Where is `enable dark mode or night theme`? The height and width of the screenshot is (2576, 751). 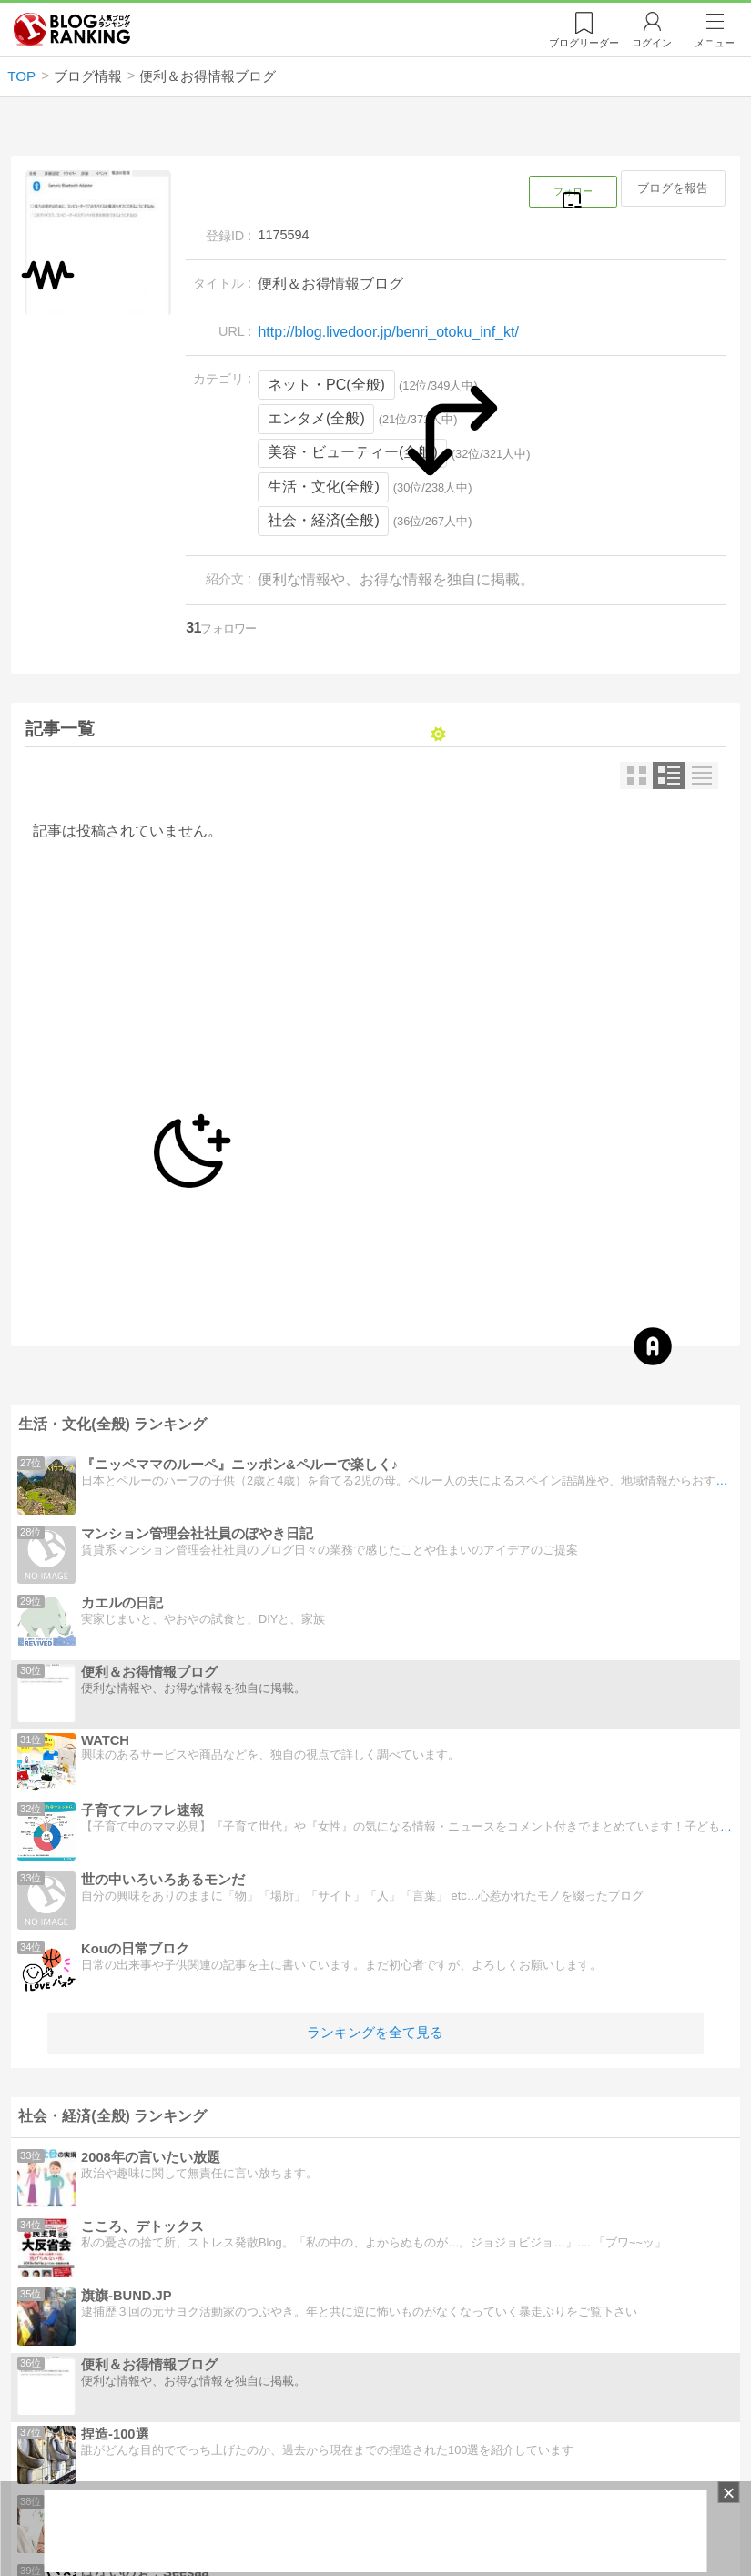 enable dark mode or night theme is located at coordinates (189, 1152).